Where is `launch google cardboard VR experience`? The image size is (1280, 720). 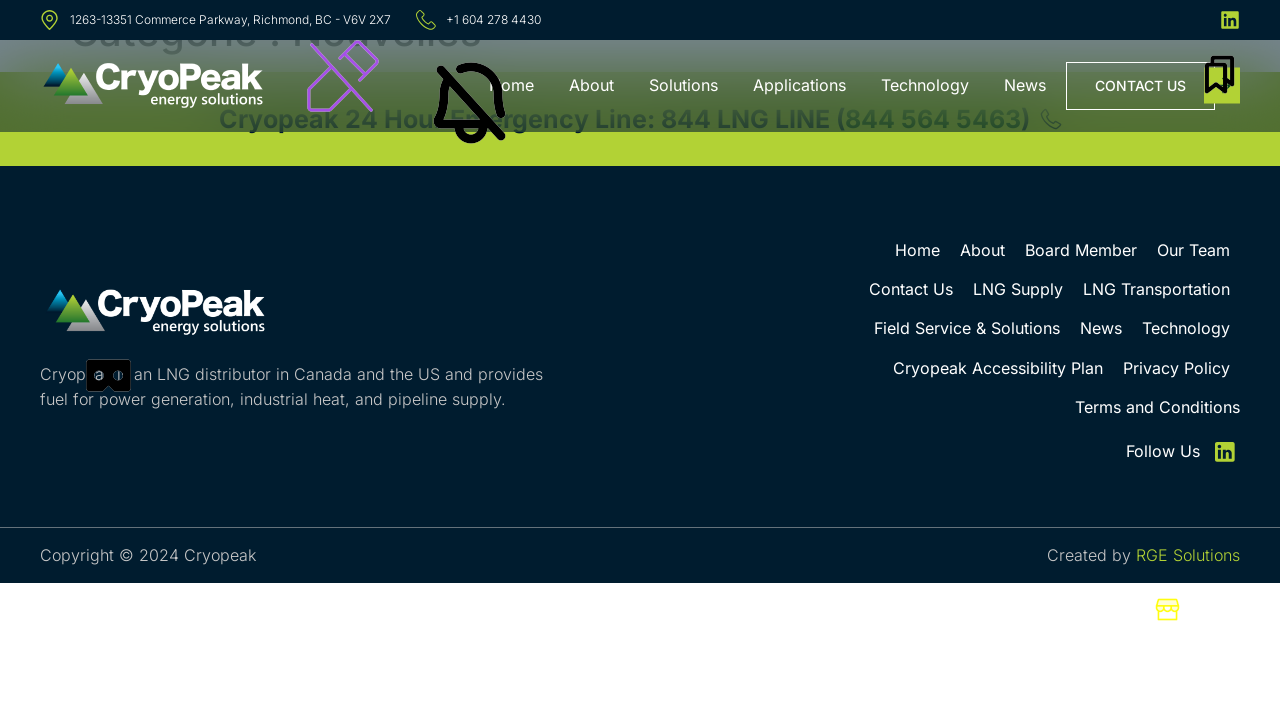
launch google cardboard VR experience is located at coordinates (108, 375).